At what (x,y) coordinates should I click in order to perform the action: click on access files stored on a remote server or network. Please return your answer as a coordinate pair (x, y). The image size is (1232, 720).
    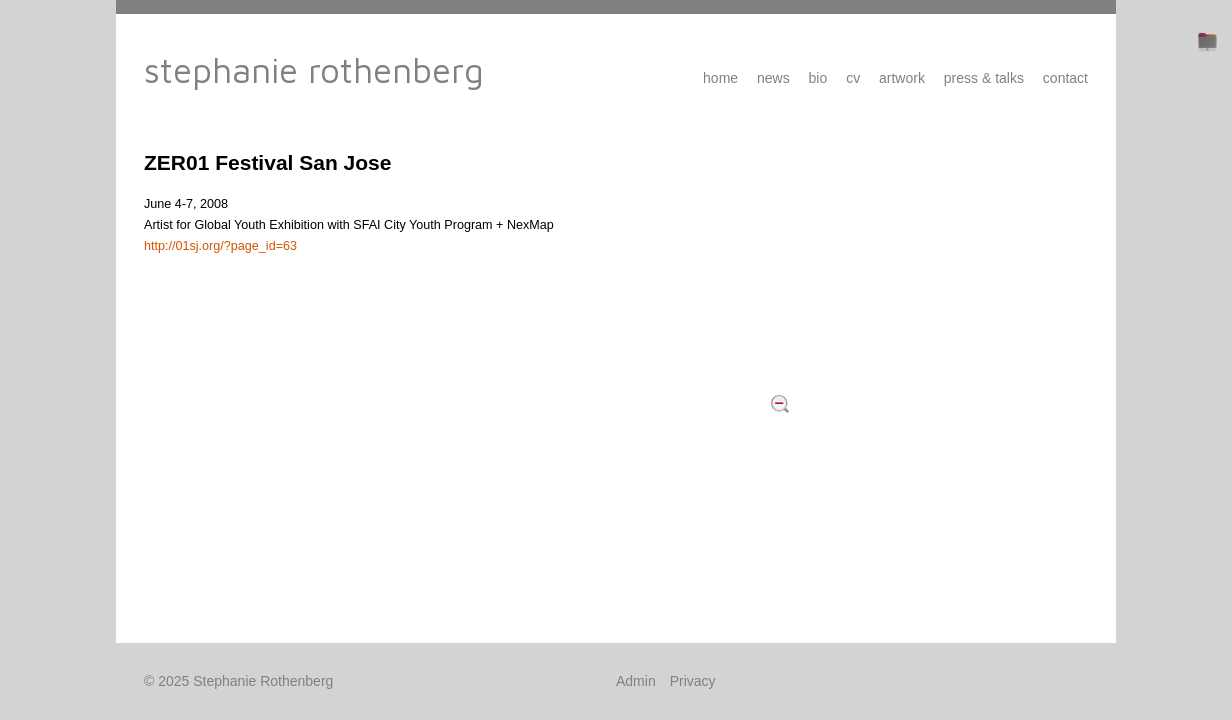
    Looking at the image, I should click on (1207, 41).